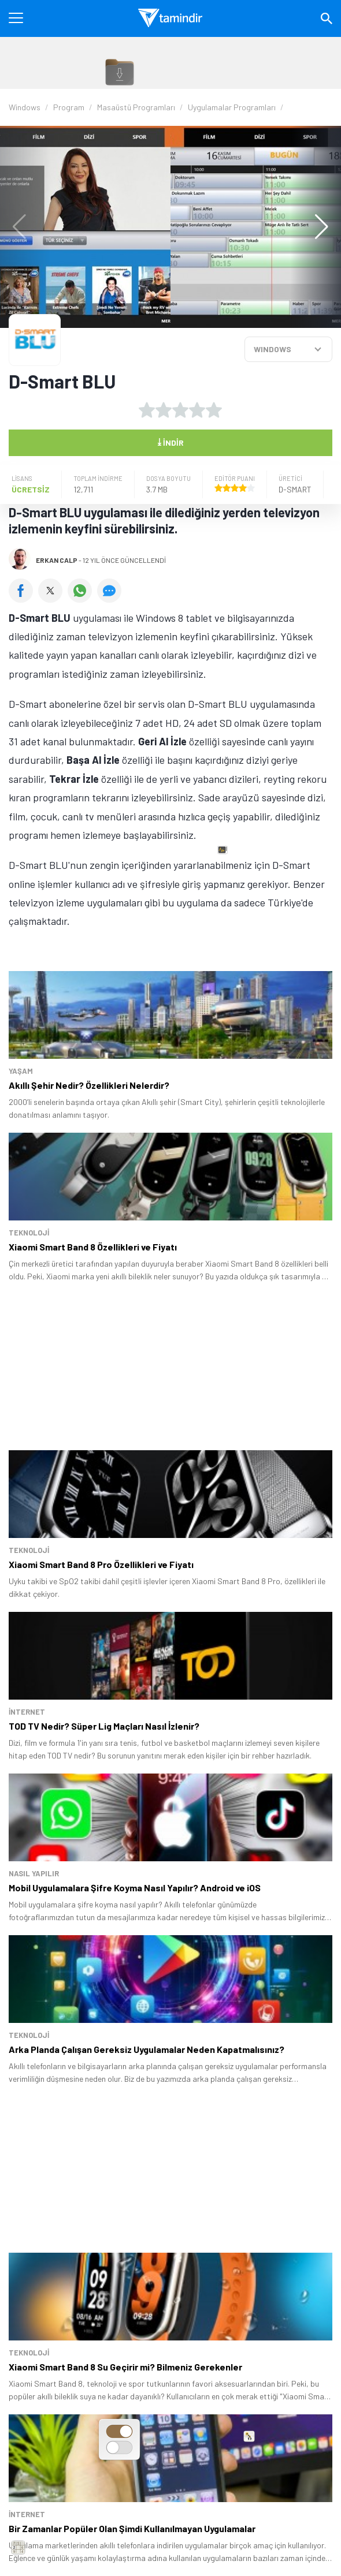  Describe the element at coordinates (119, 2439) in the screenshot. I see `open desktop preferences or settings` at that location.